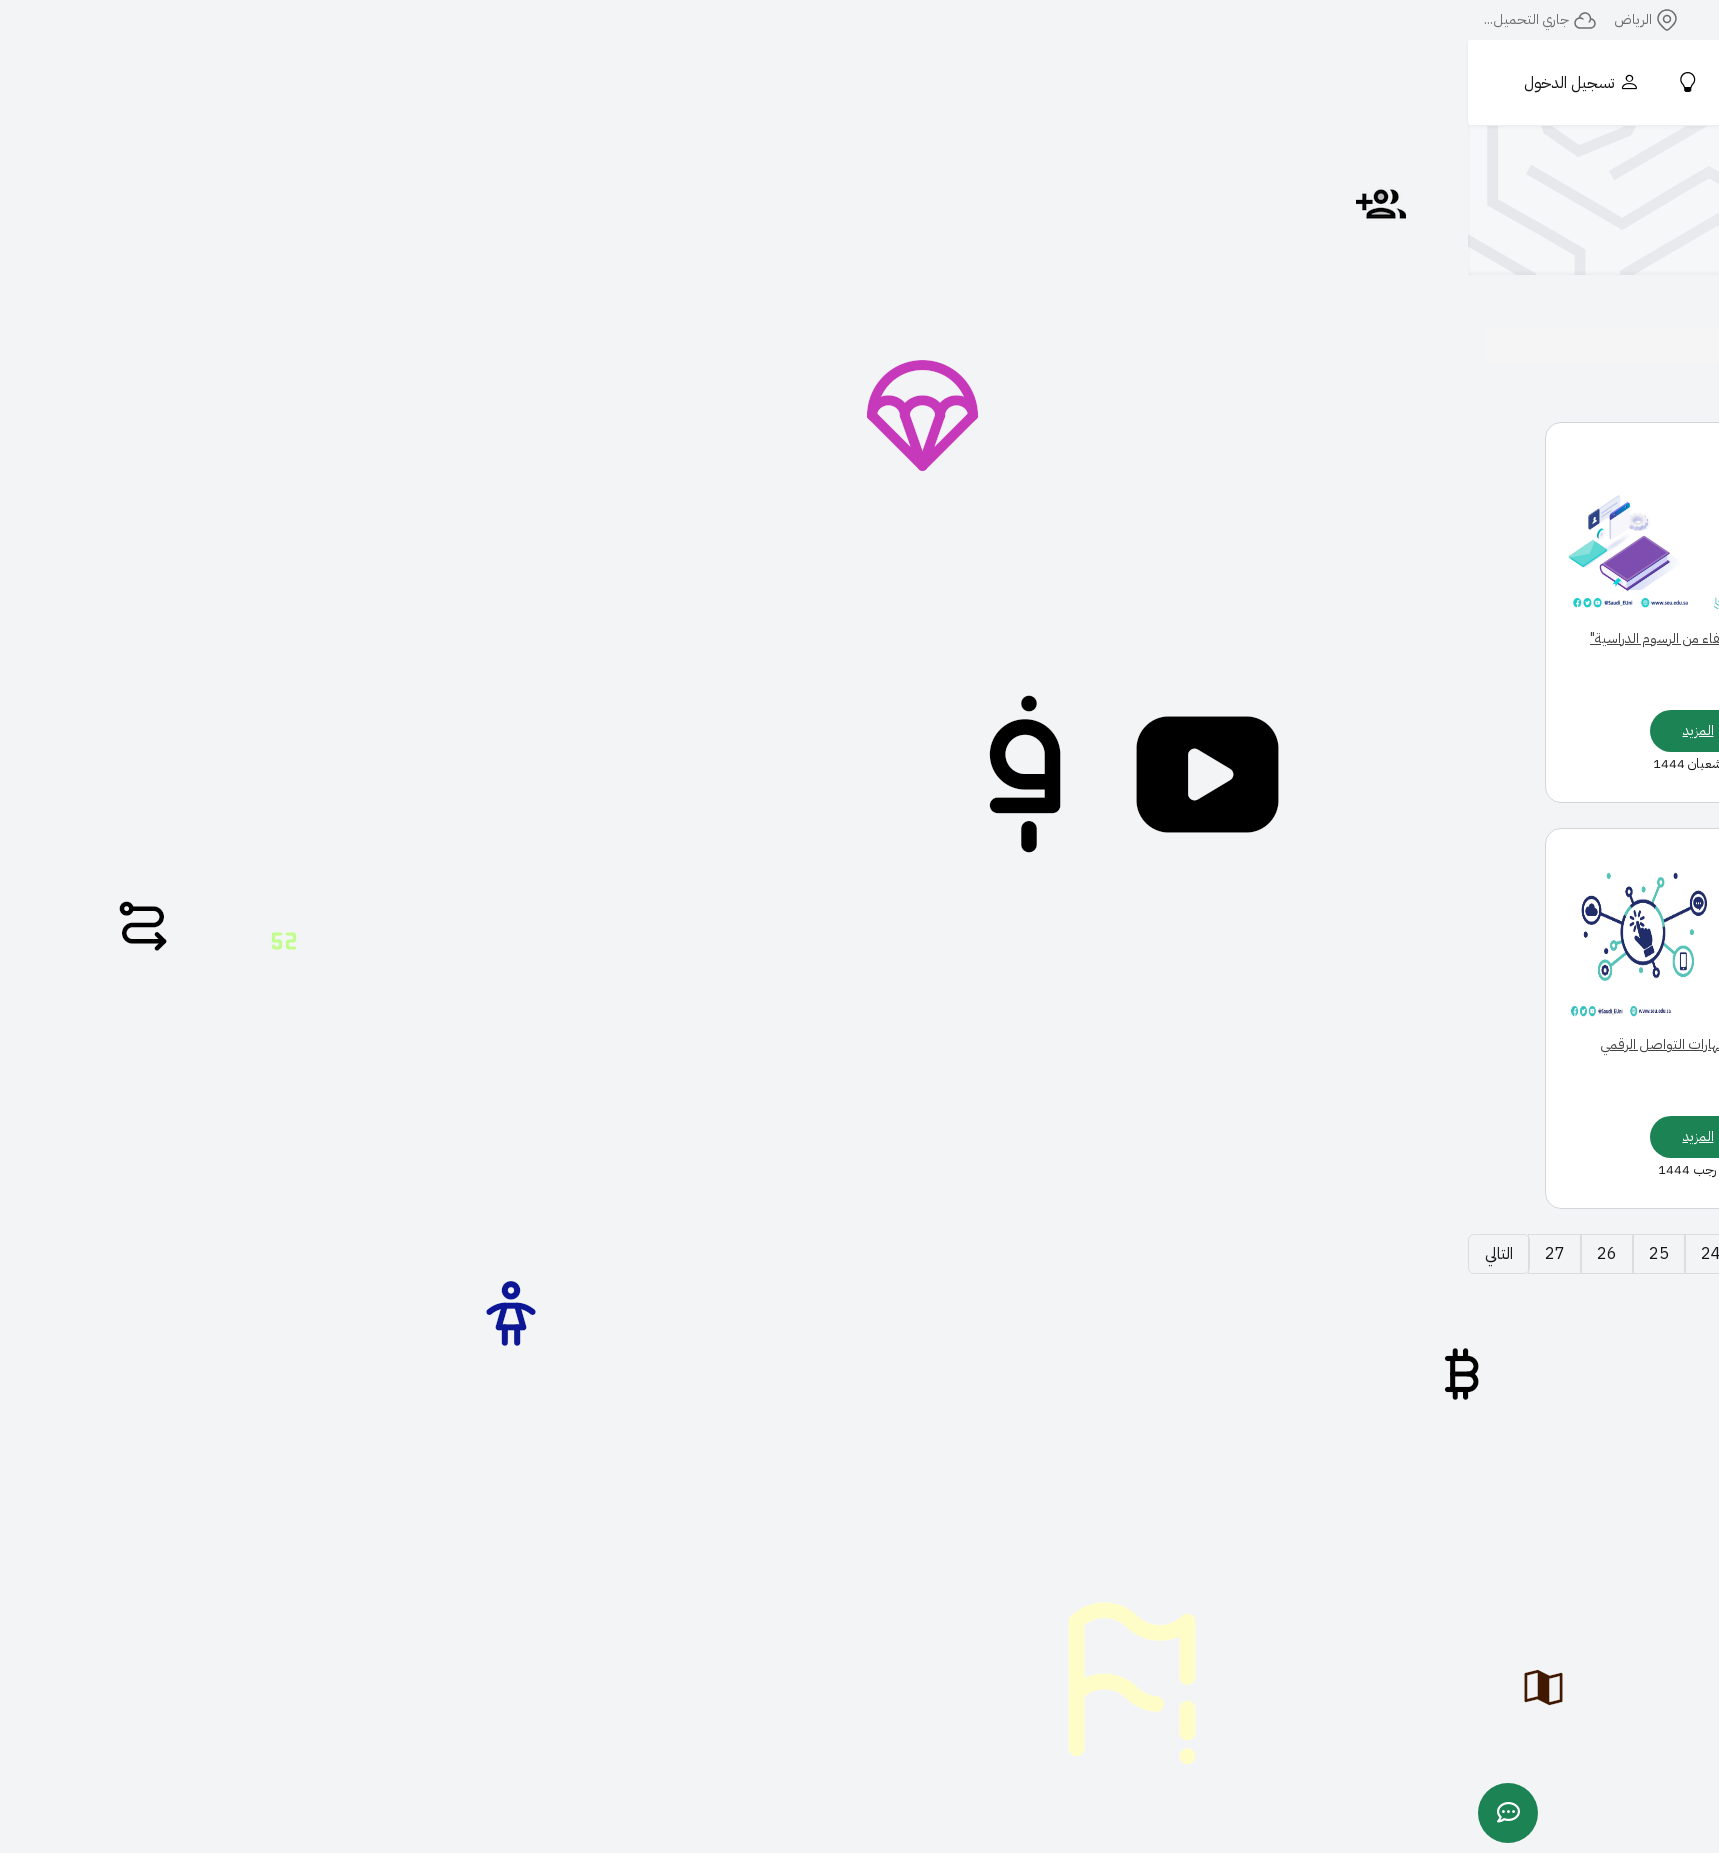  I want to click on indicates women's restroom, so click(511, 1315).